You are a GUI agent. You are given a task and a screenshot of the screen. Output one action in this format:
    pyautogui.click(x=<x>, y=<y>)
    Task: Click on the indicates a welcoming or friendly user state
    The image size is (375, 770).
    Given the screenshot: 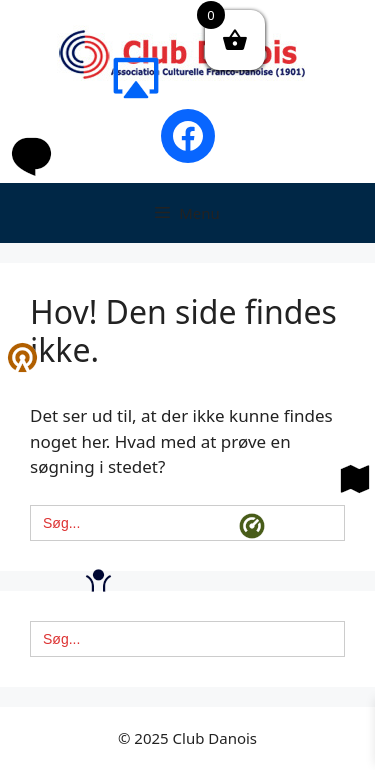 What is the action you would take?
    pyautogui.click(x=98, y=580)
    